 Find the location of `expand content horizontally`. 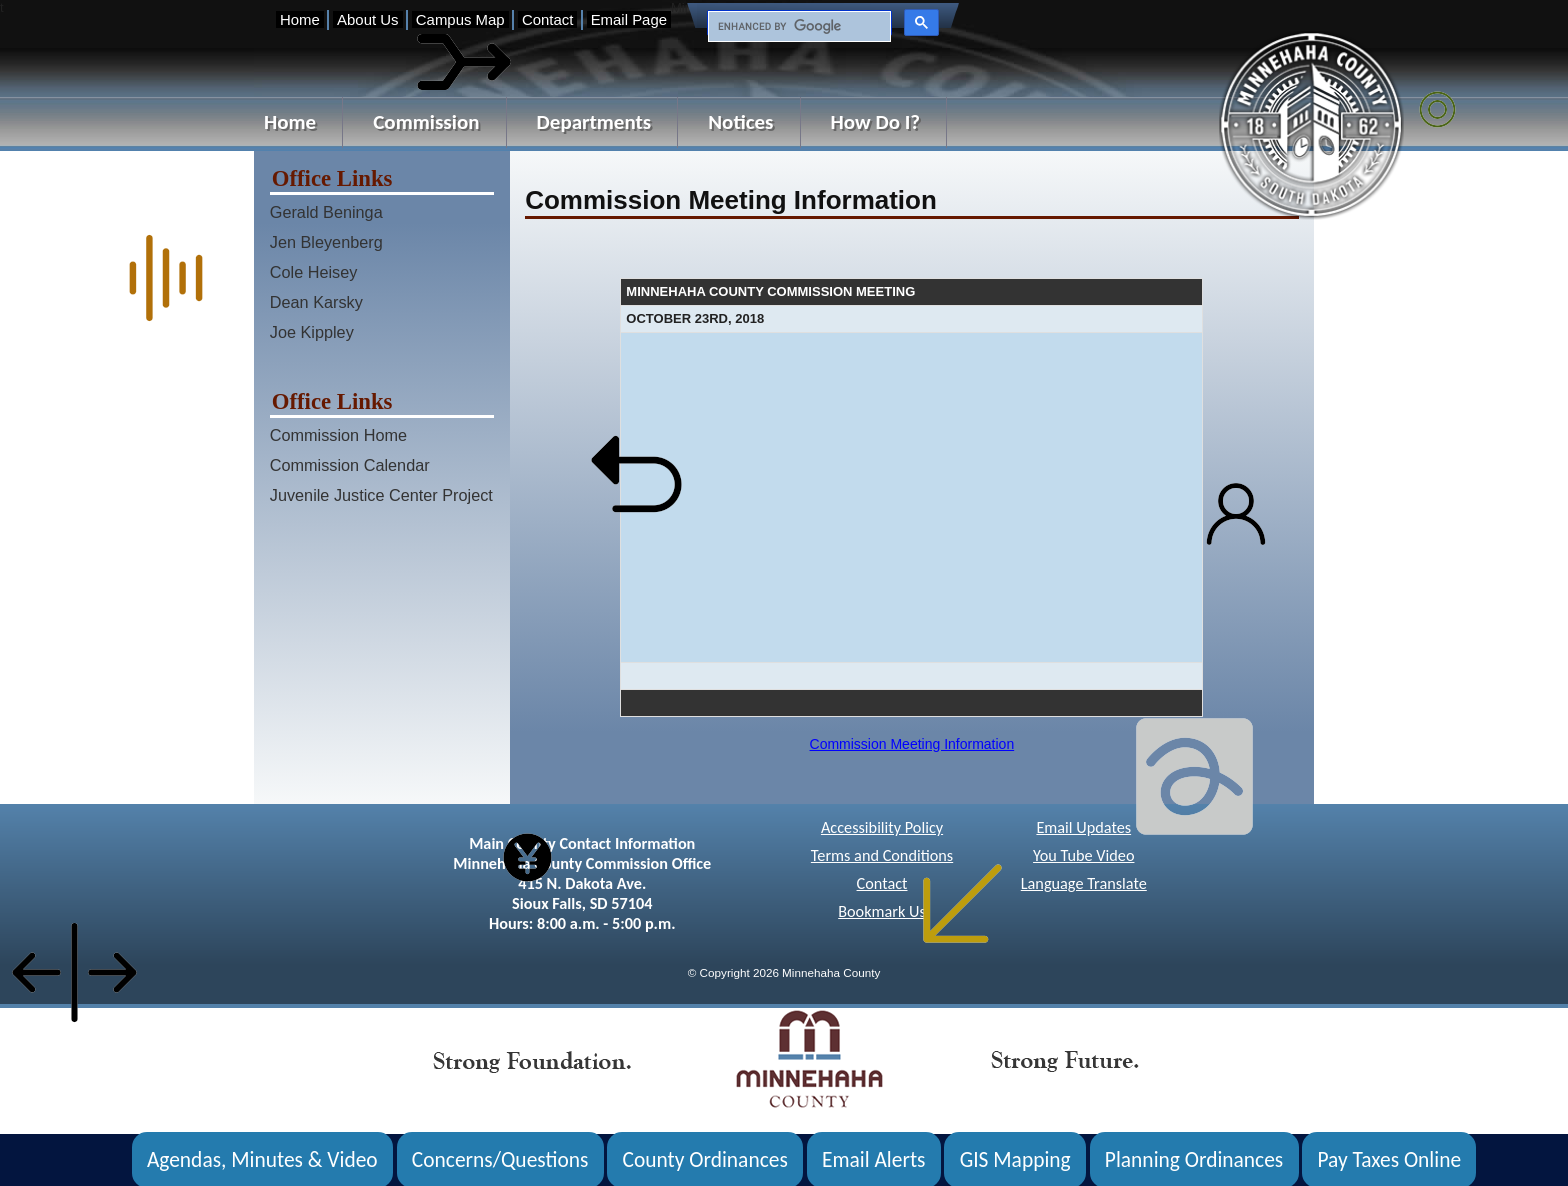

expand content horizontally is located at coordinates (74, 972).